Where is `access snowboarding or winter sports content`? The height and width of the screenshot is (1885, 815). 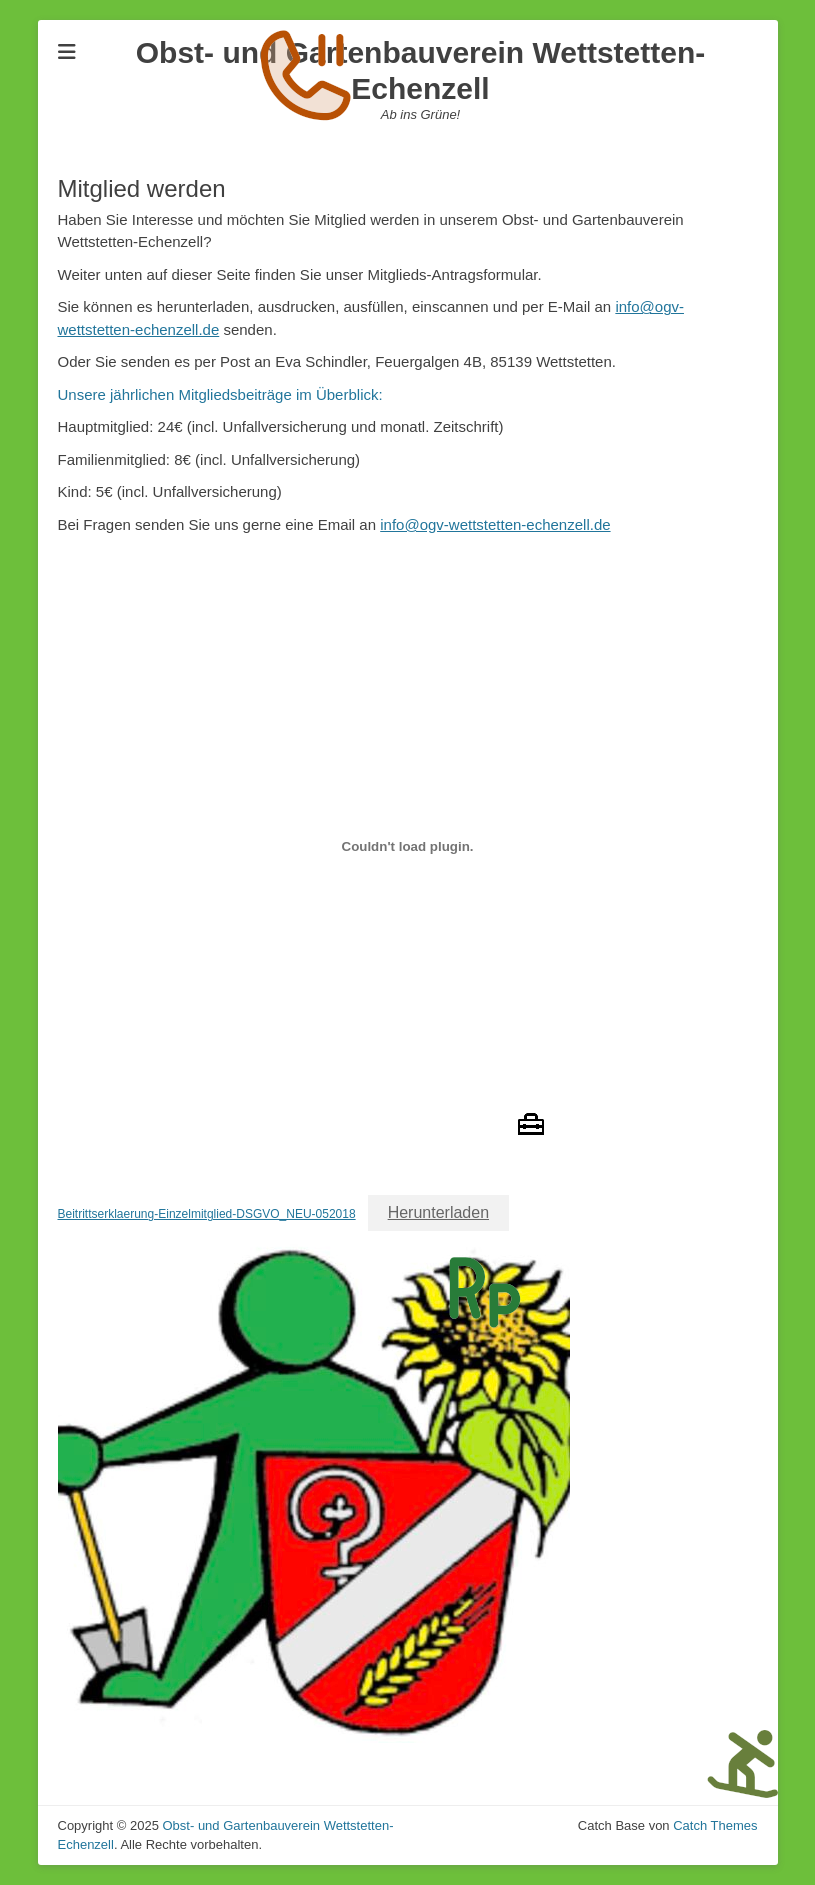
access snowboarding or winter sports content is located at coordinates (746, 1763).